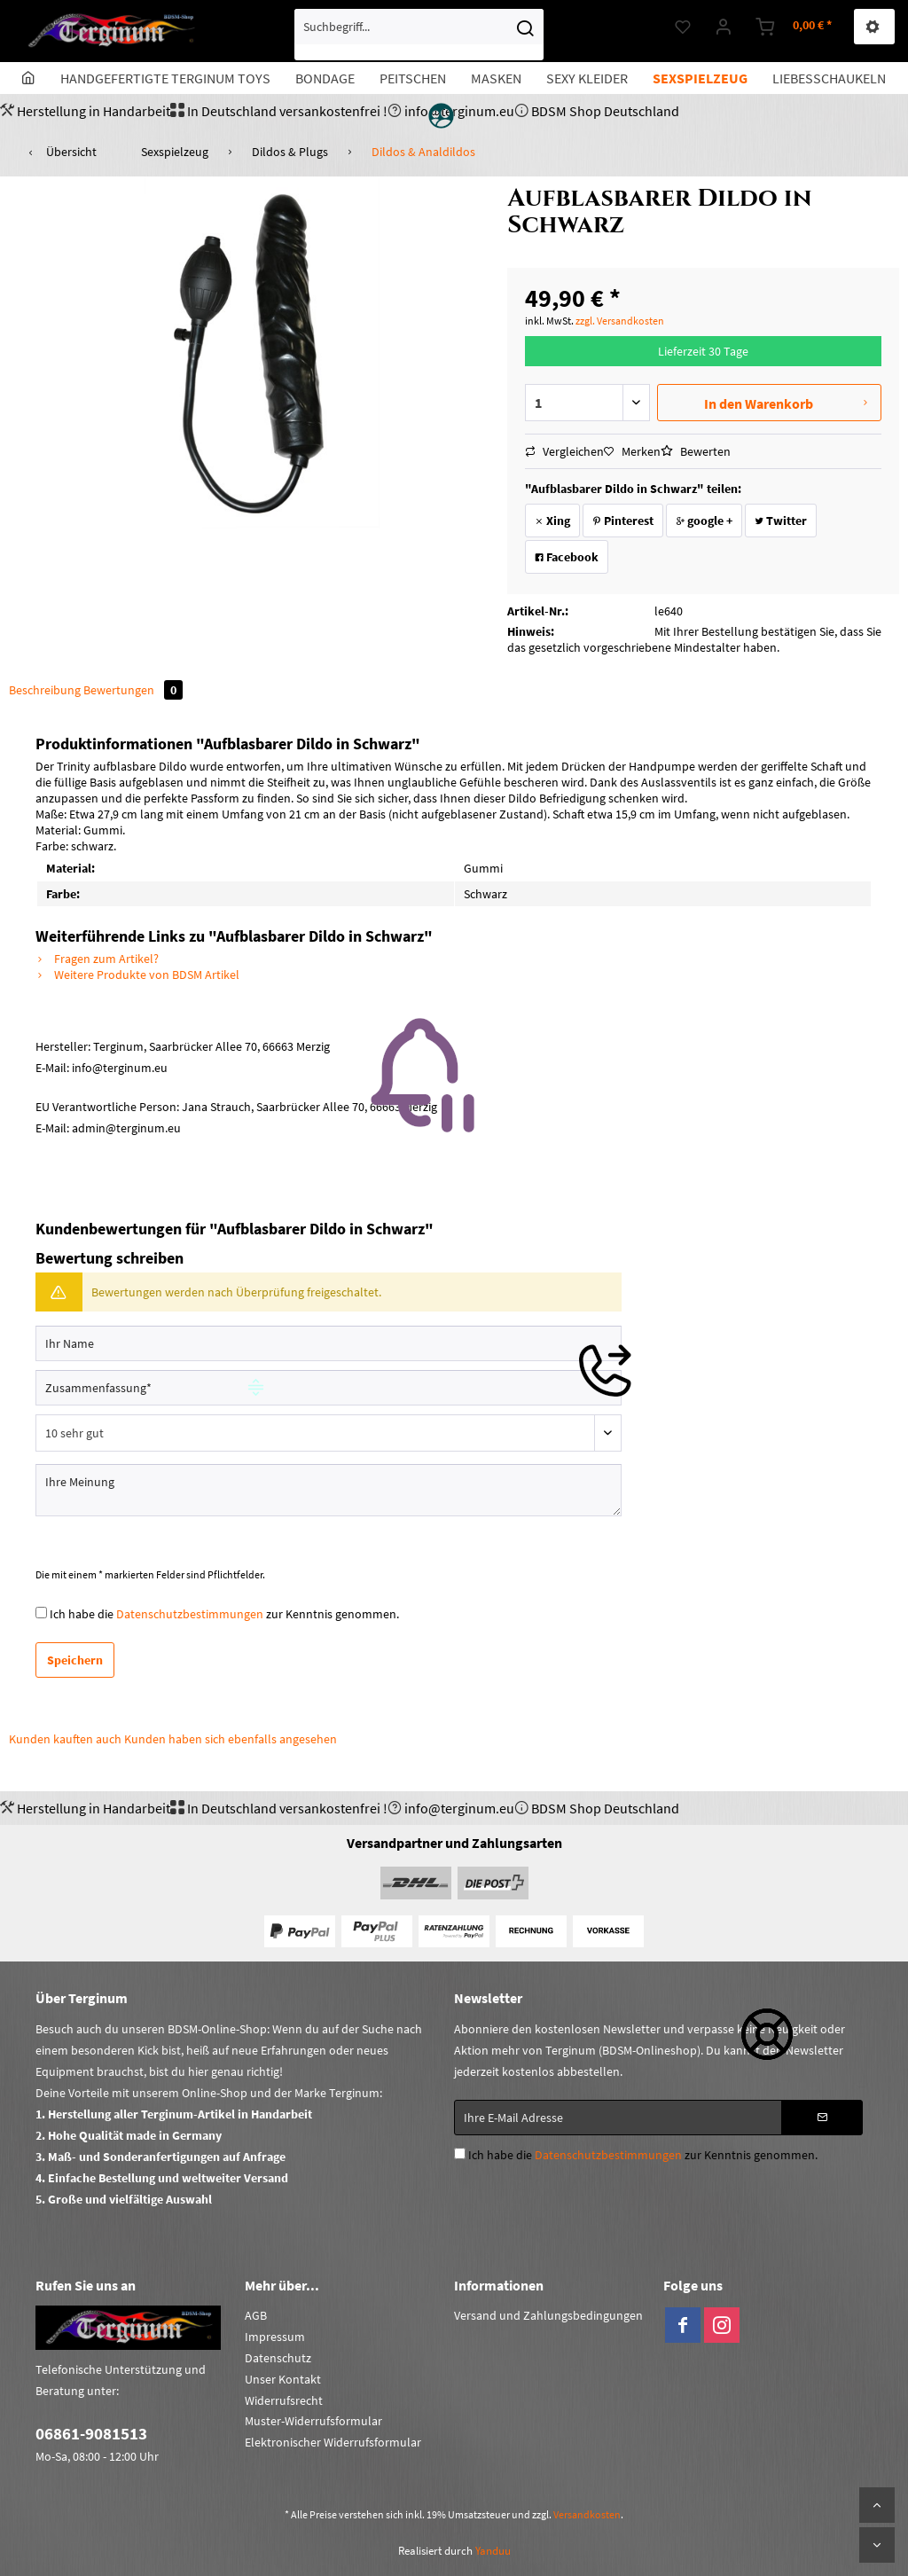  Describe the element at coordinates (606, 1369) in the screenshot. I see `transfer an active call` at that location.